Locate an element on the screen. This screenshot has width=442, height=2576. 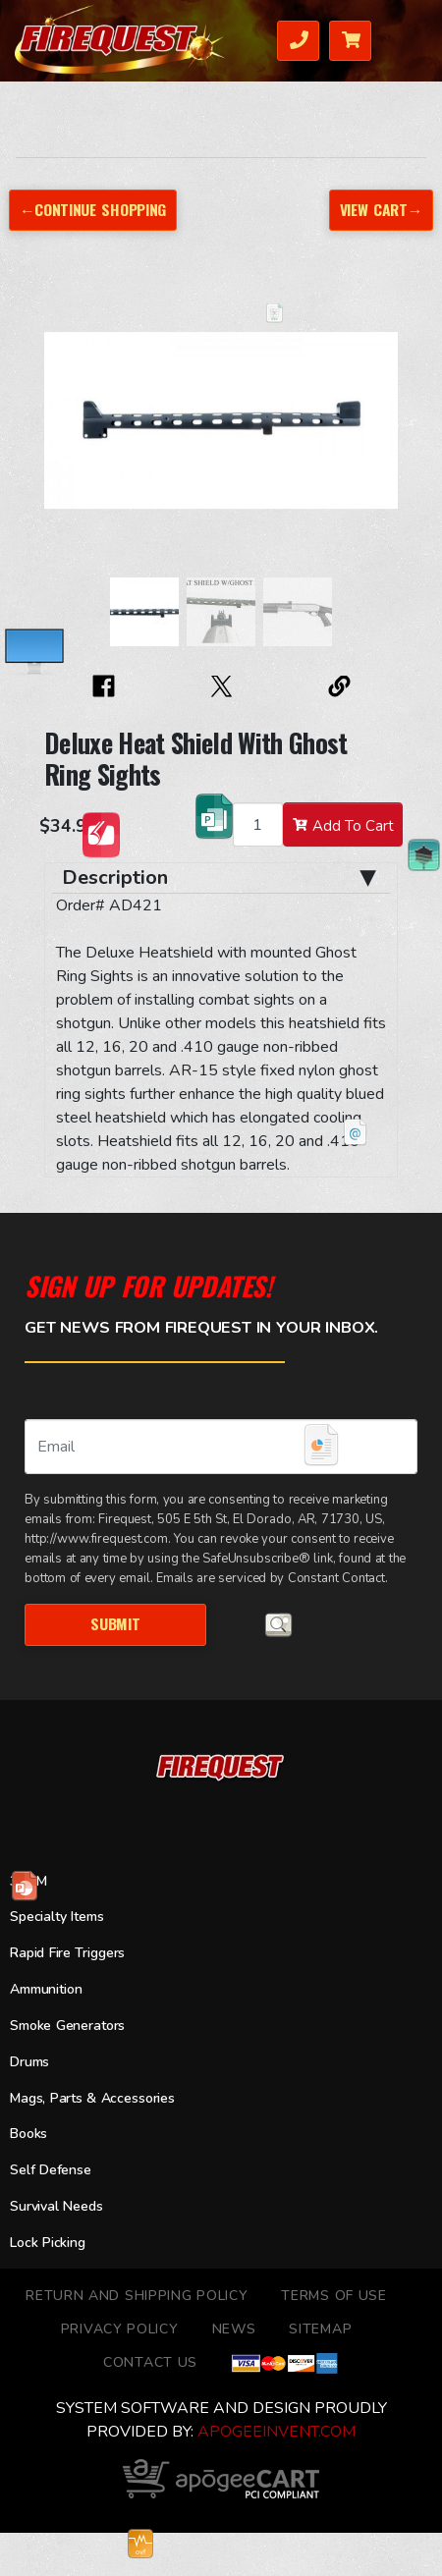
microsoft publisher document file is located at coordinates (214, 816).